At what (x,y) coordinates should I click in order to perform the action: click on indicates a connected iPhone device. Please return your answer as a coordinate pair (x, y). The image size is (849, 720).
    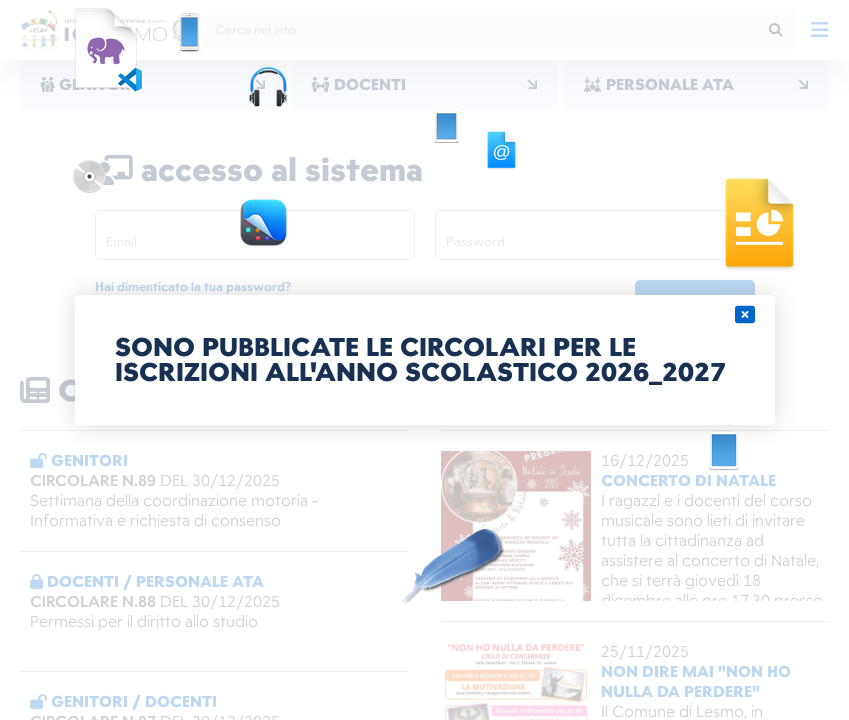
    Looking at the image, I should click on (189, 32).